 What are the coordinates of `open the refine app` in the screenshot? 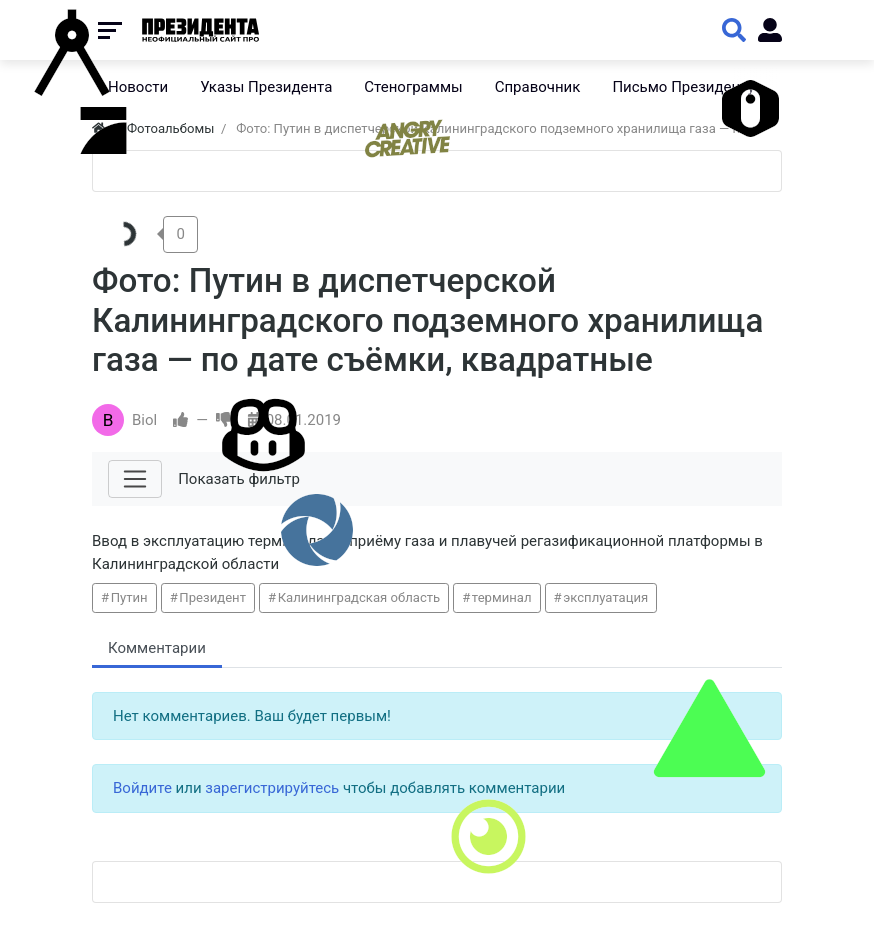 It's located at (750, 108).